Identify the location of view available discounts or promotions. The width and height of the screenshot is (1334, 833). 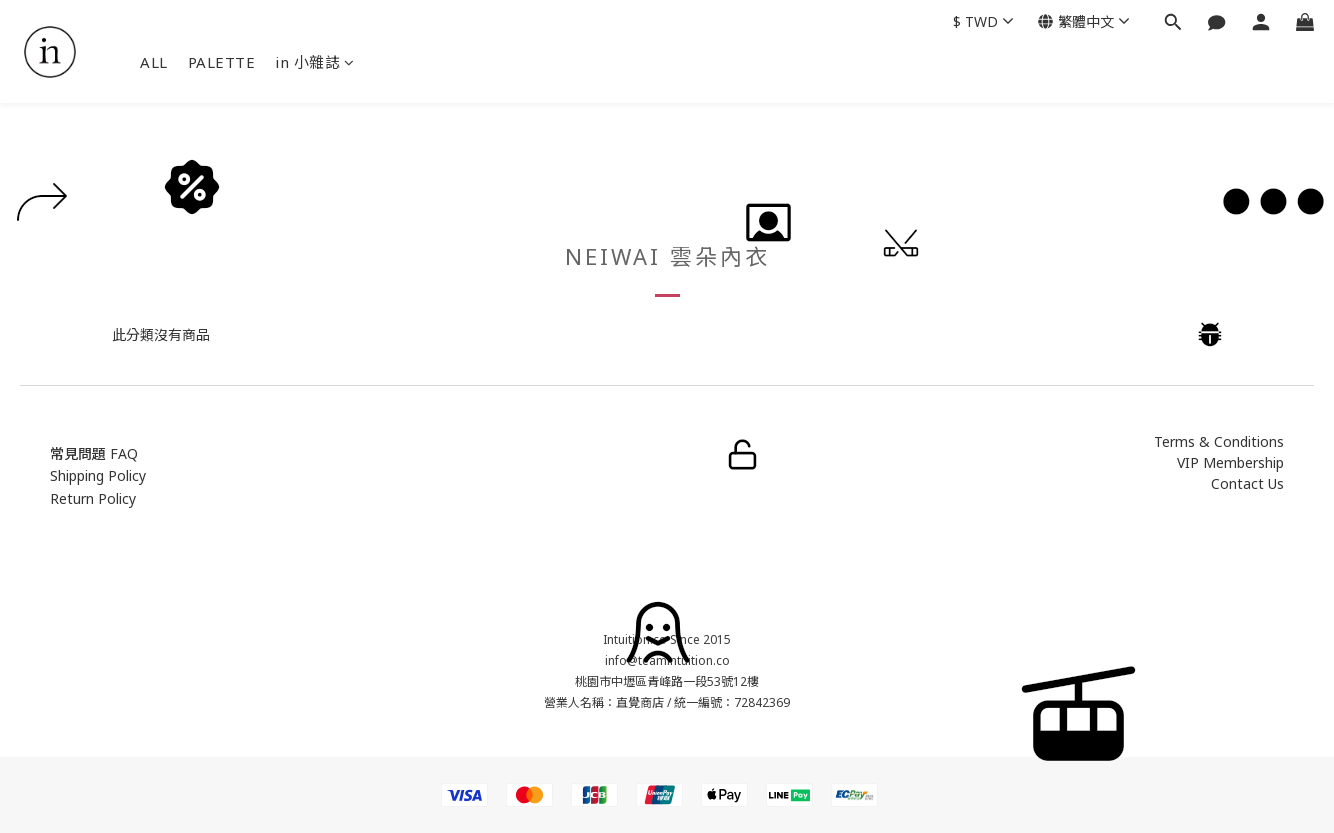
(192, 187).